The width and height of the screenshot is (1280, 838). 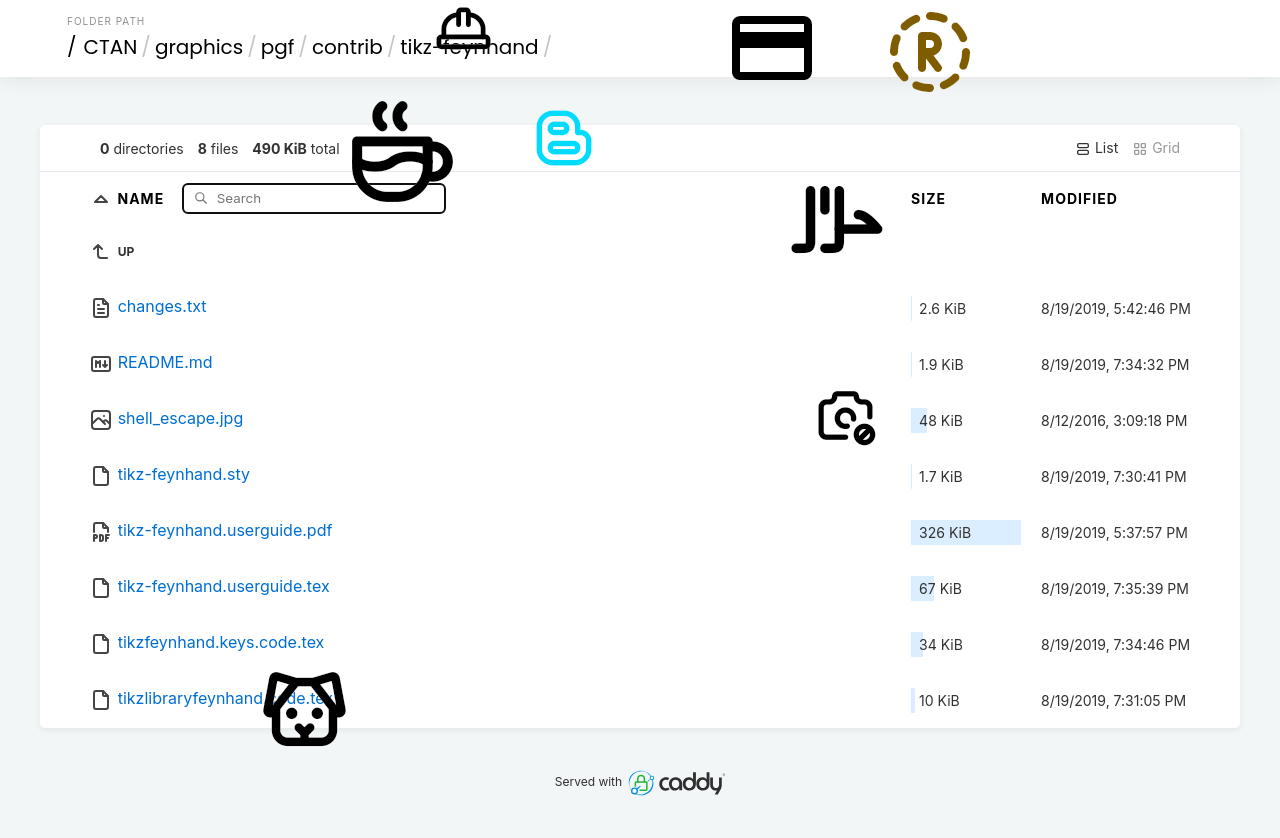 I want to click on switch to arabic language, so click(x=834, y=219).